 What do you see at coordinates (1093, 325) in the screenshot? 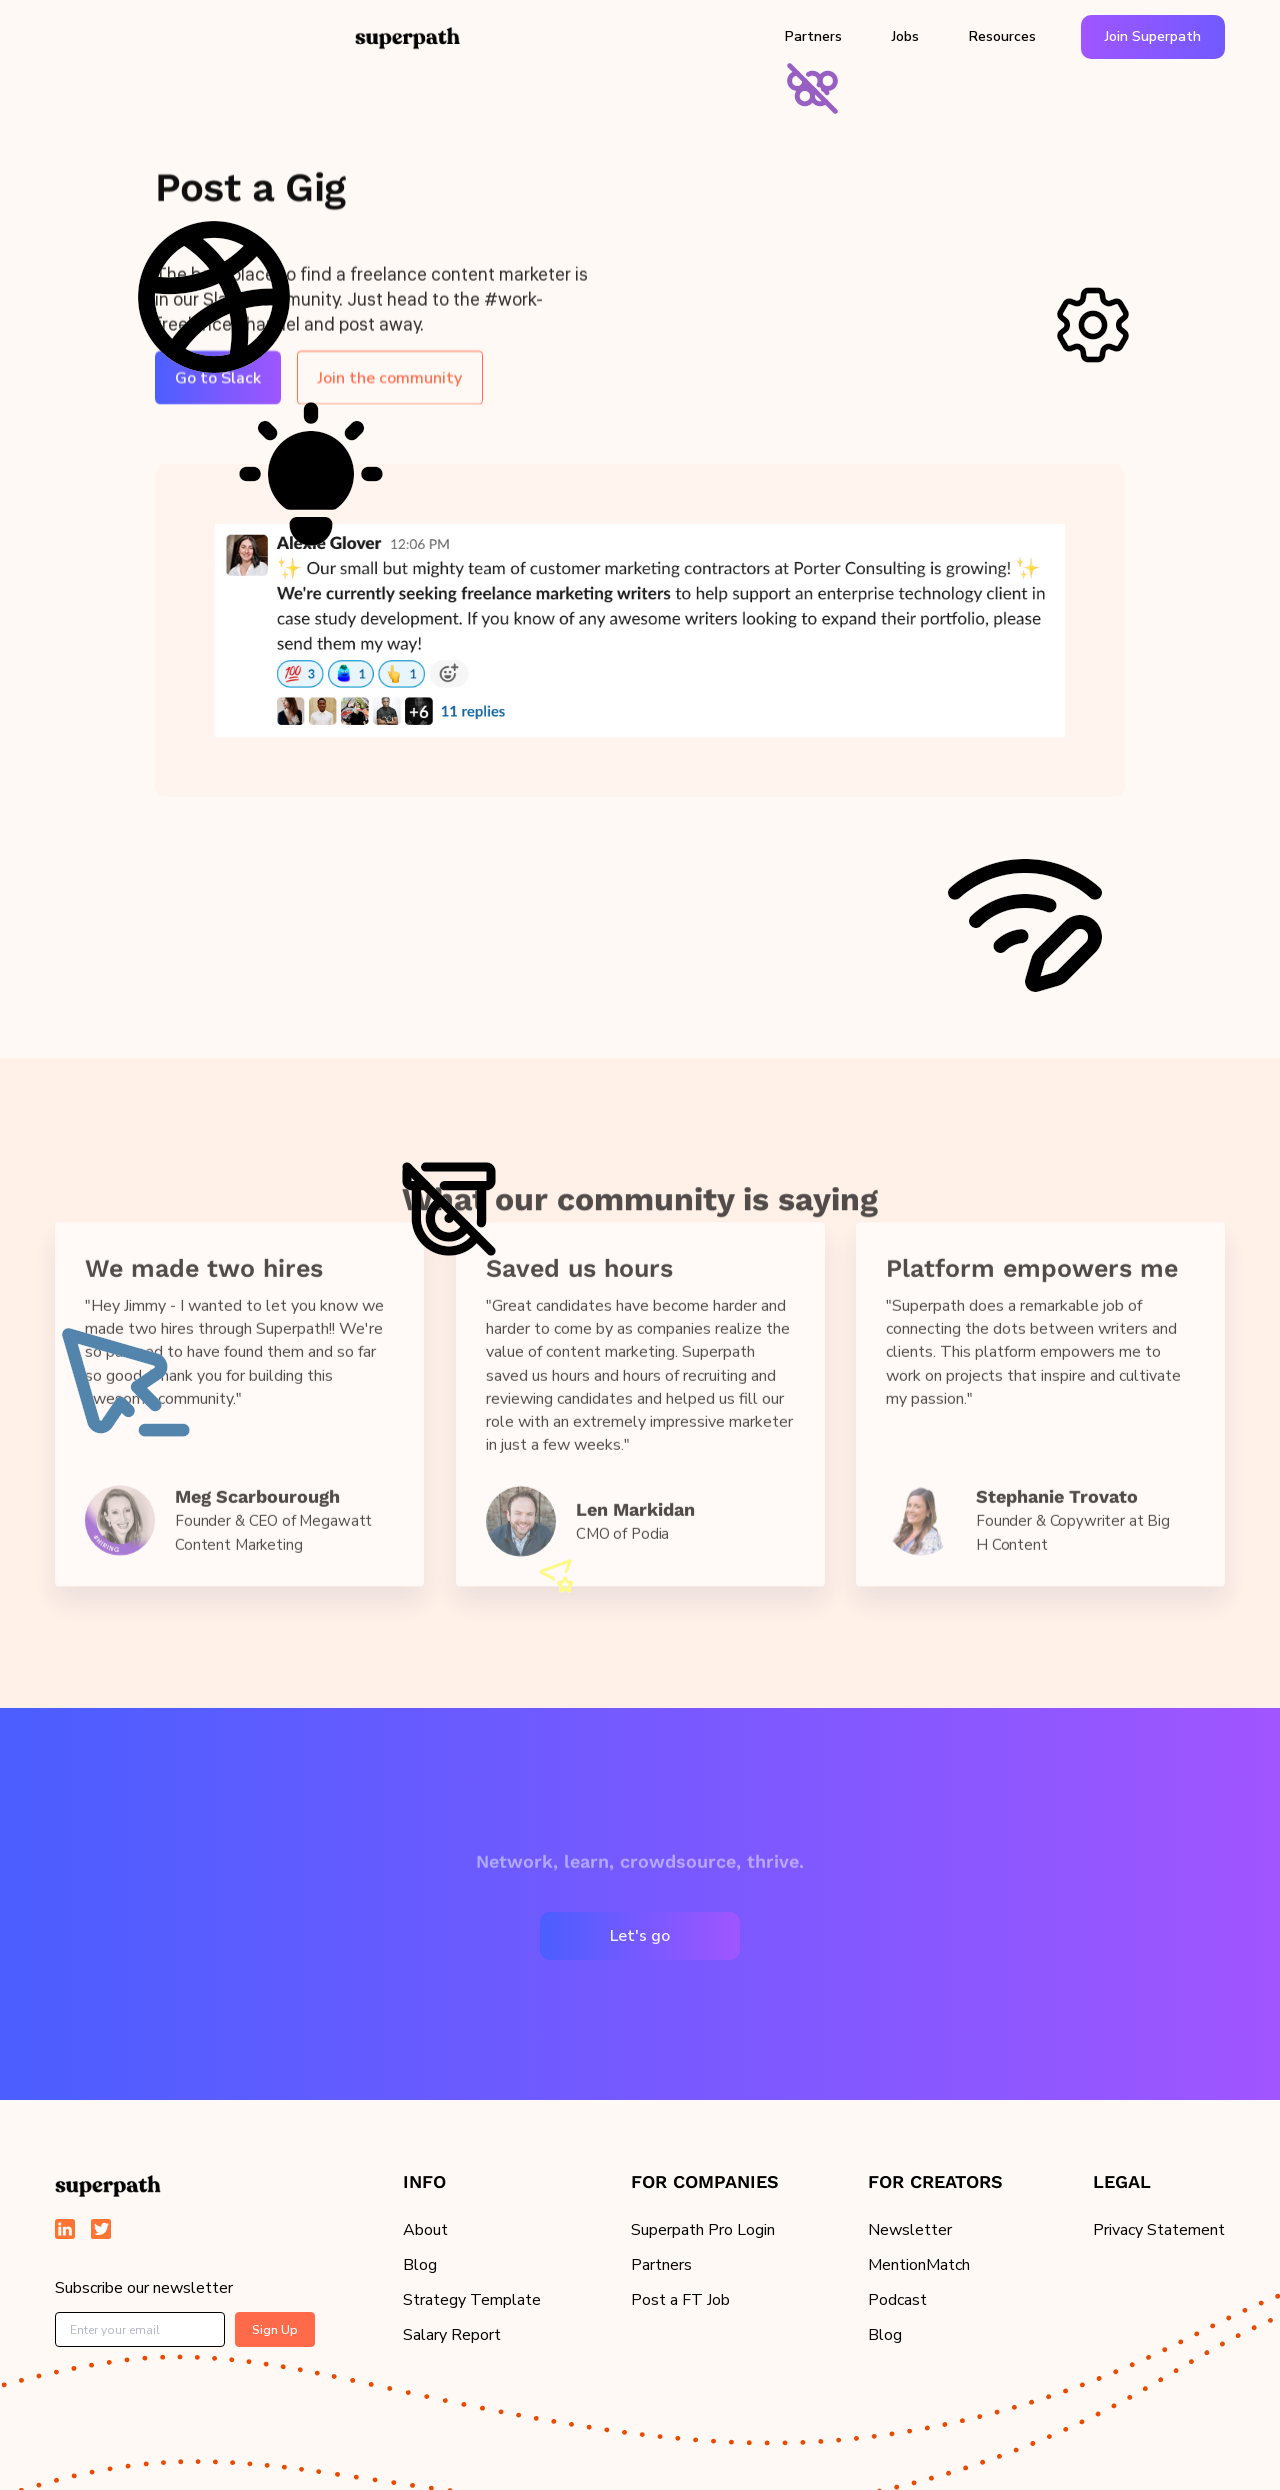
I see `access settings or preferences` at bounding box center [1093, 325].